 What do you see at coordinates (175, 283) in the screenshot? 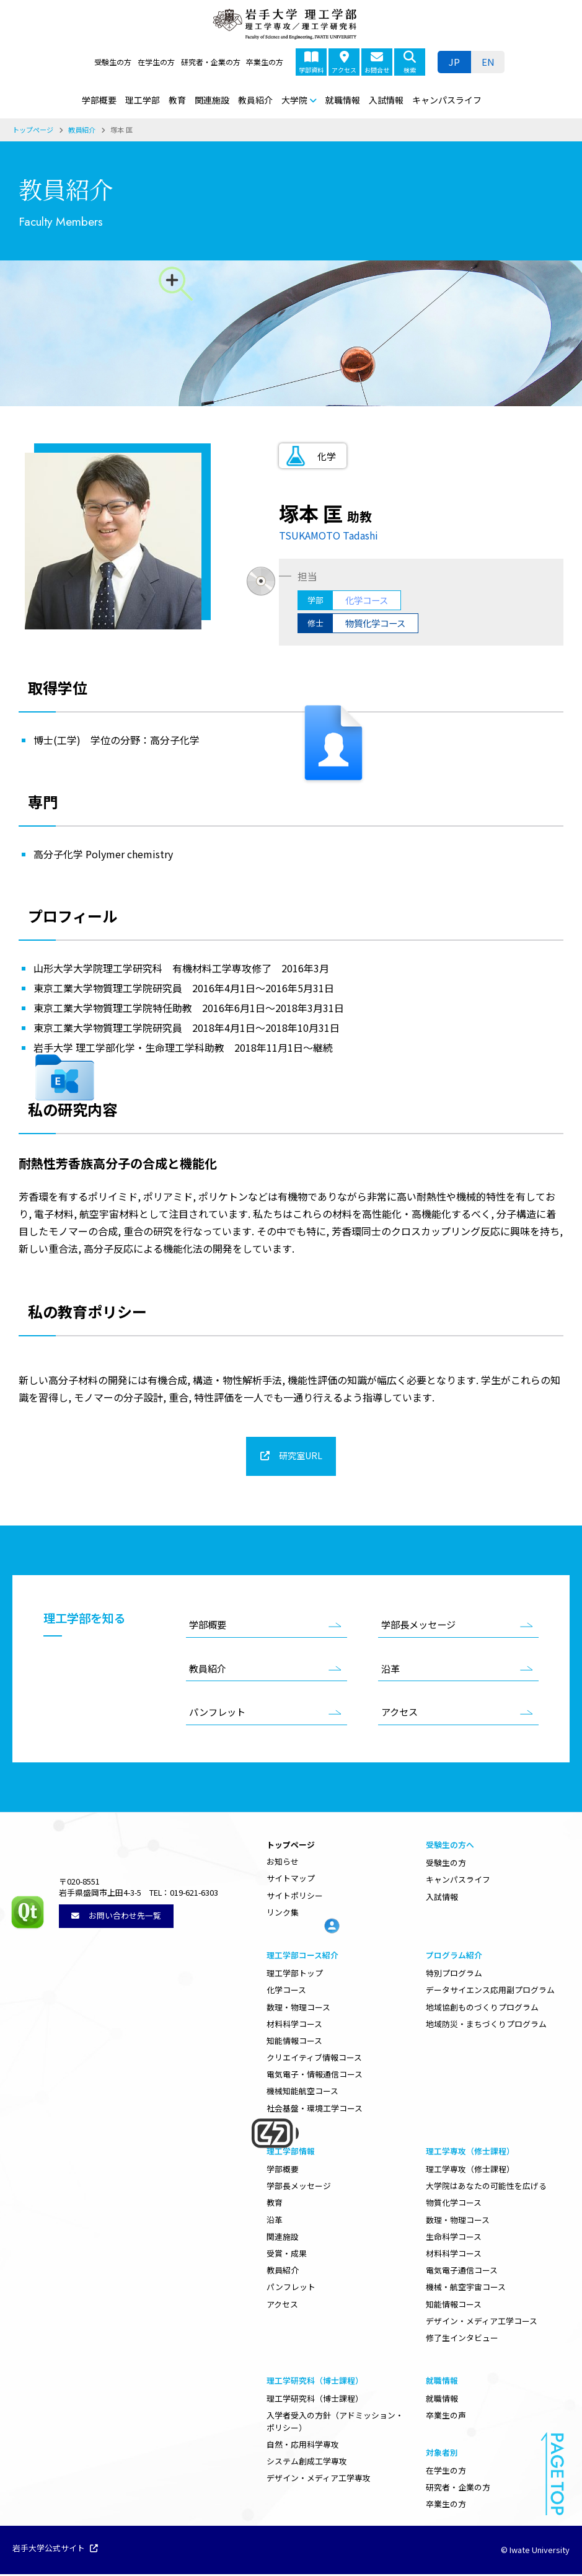
I see `zoom in or increase magnification` at bounding box center [175, 283].